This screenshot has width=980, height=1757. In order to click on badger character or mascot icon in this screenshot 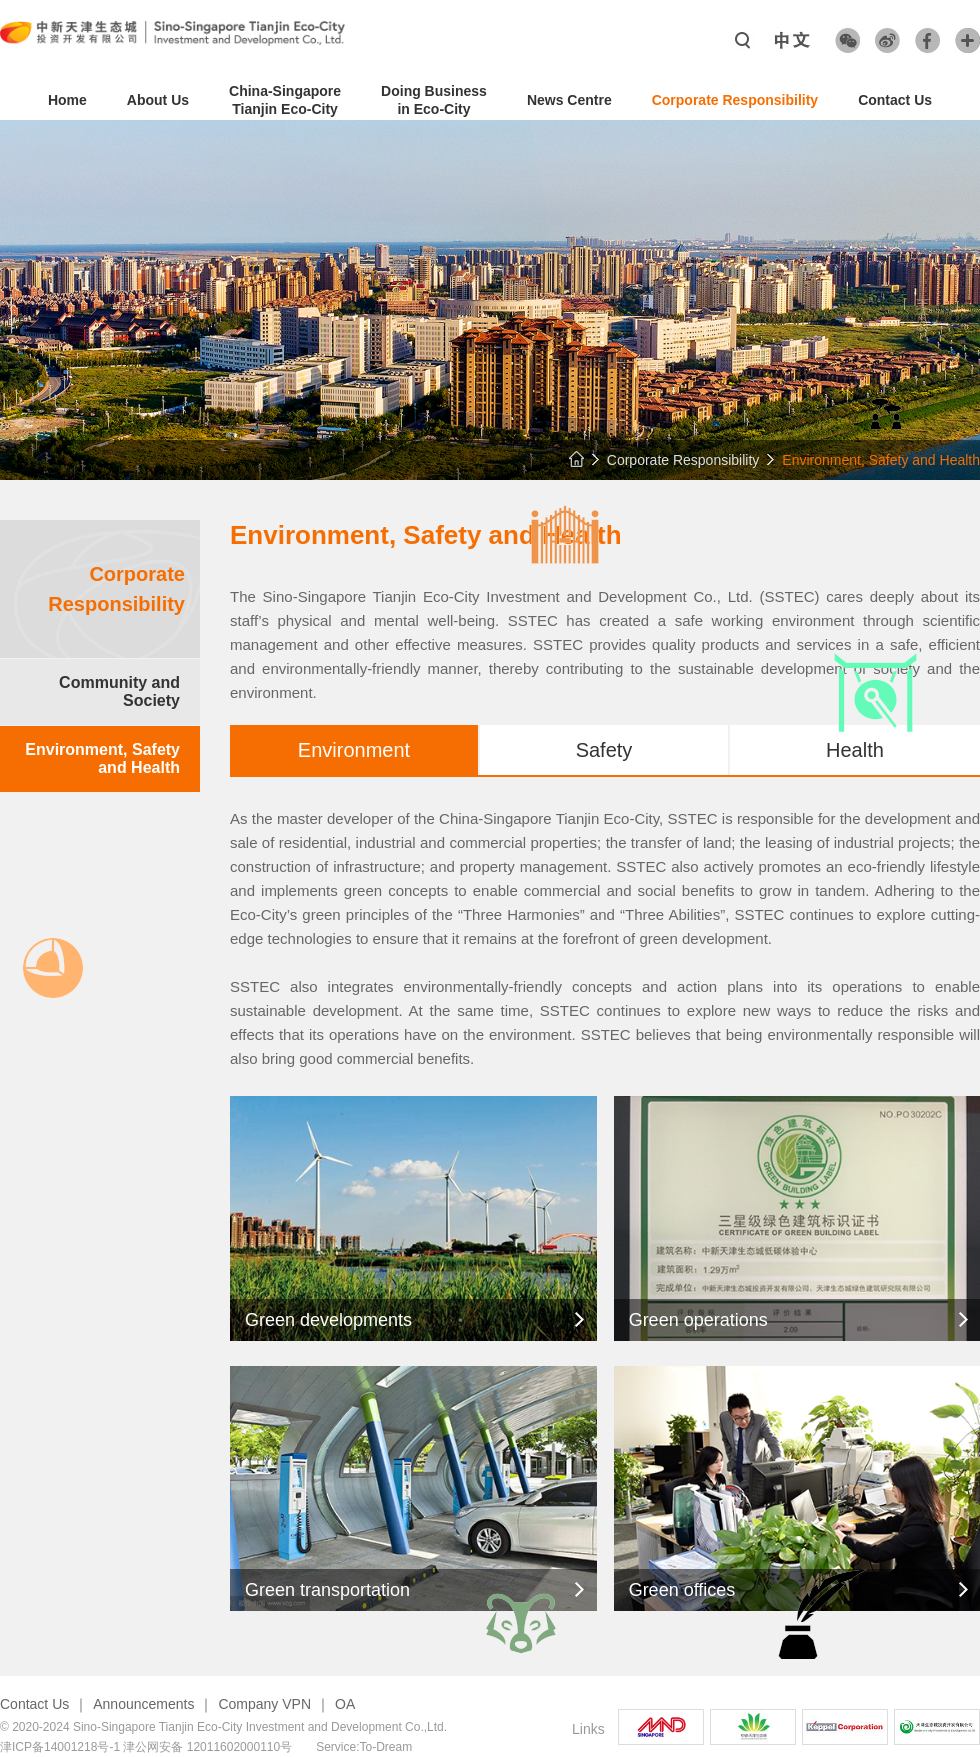, I will do `click(521, 1622)`.